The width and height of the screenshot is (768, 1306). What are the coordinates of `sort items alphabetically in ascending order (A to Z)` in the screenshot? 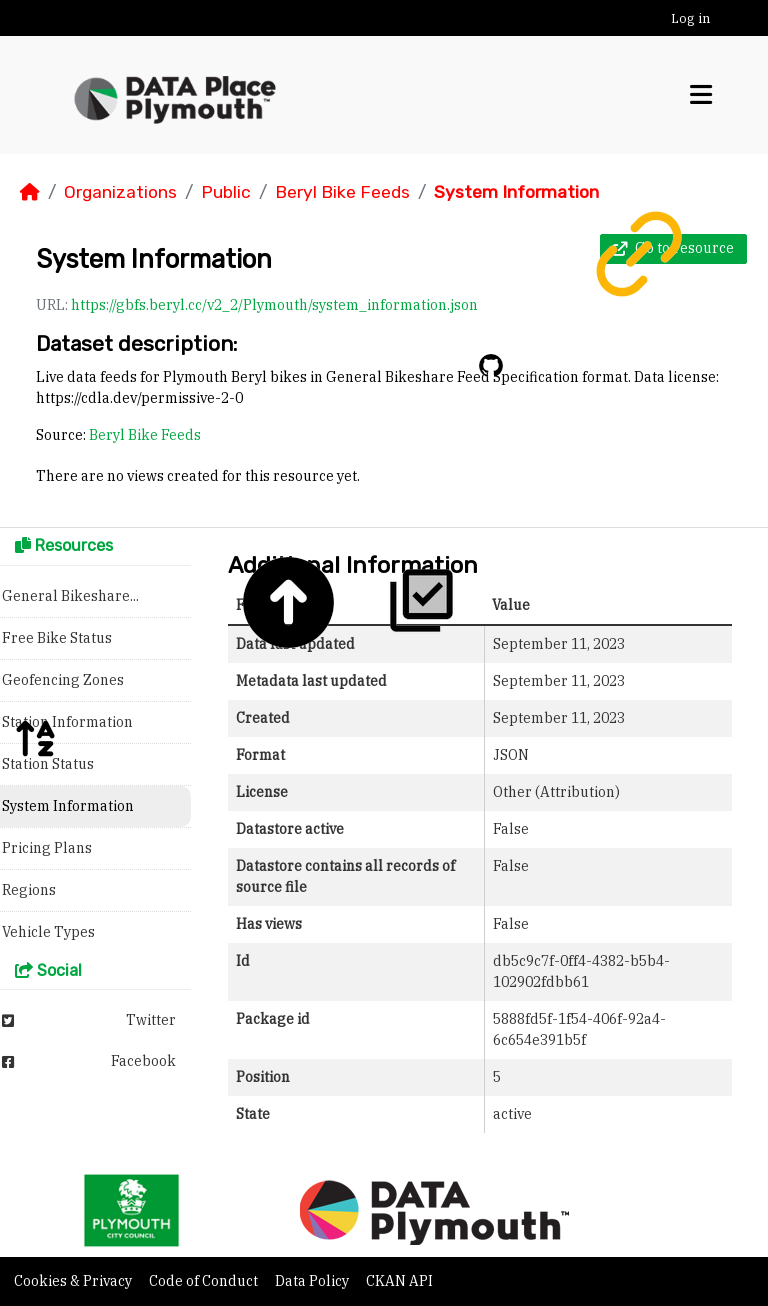 It's located at (35, 738).